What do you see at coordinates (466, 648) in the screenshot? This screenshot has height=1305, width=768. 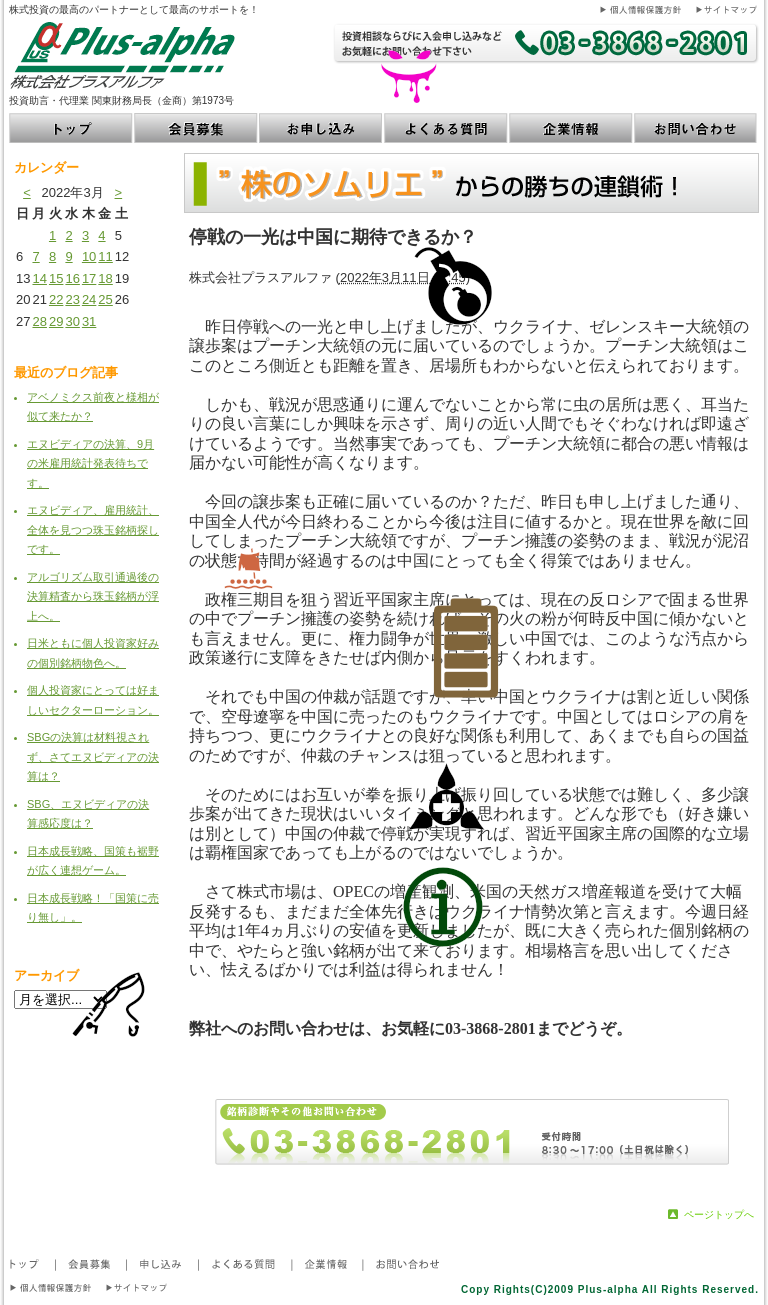 I see `indicates full battery charge` at bounding box center [466, 648].